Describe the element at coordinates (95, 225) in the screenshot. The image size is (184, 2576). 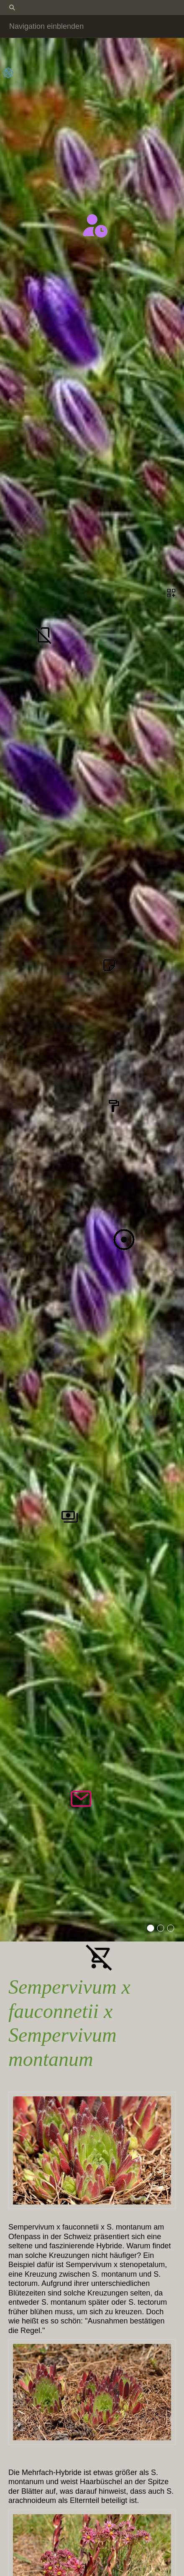
I see `view user's activity history or time log` at that location.